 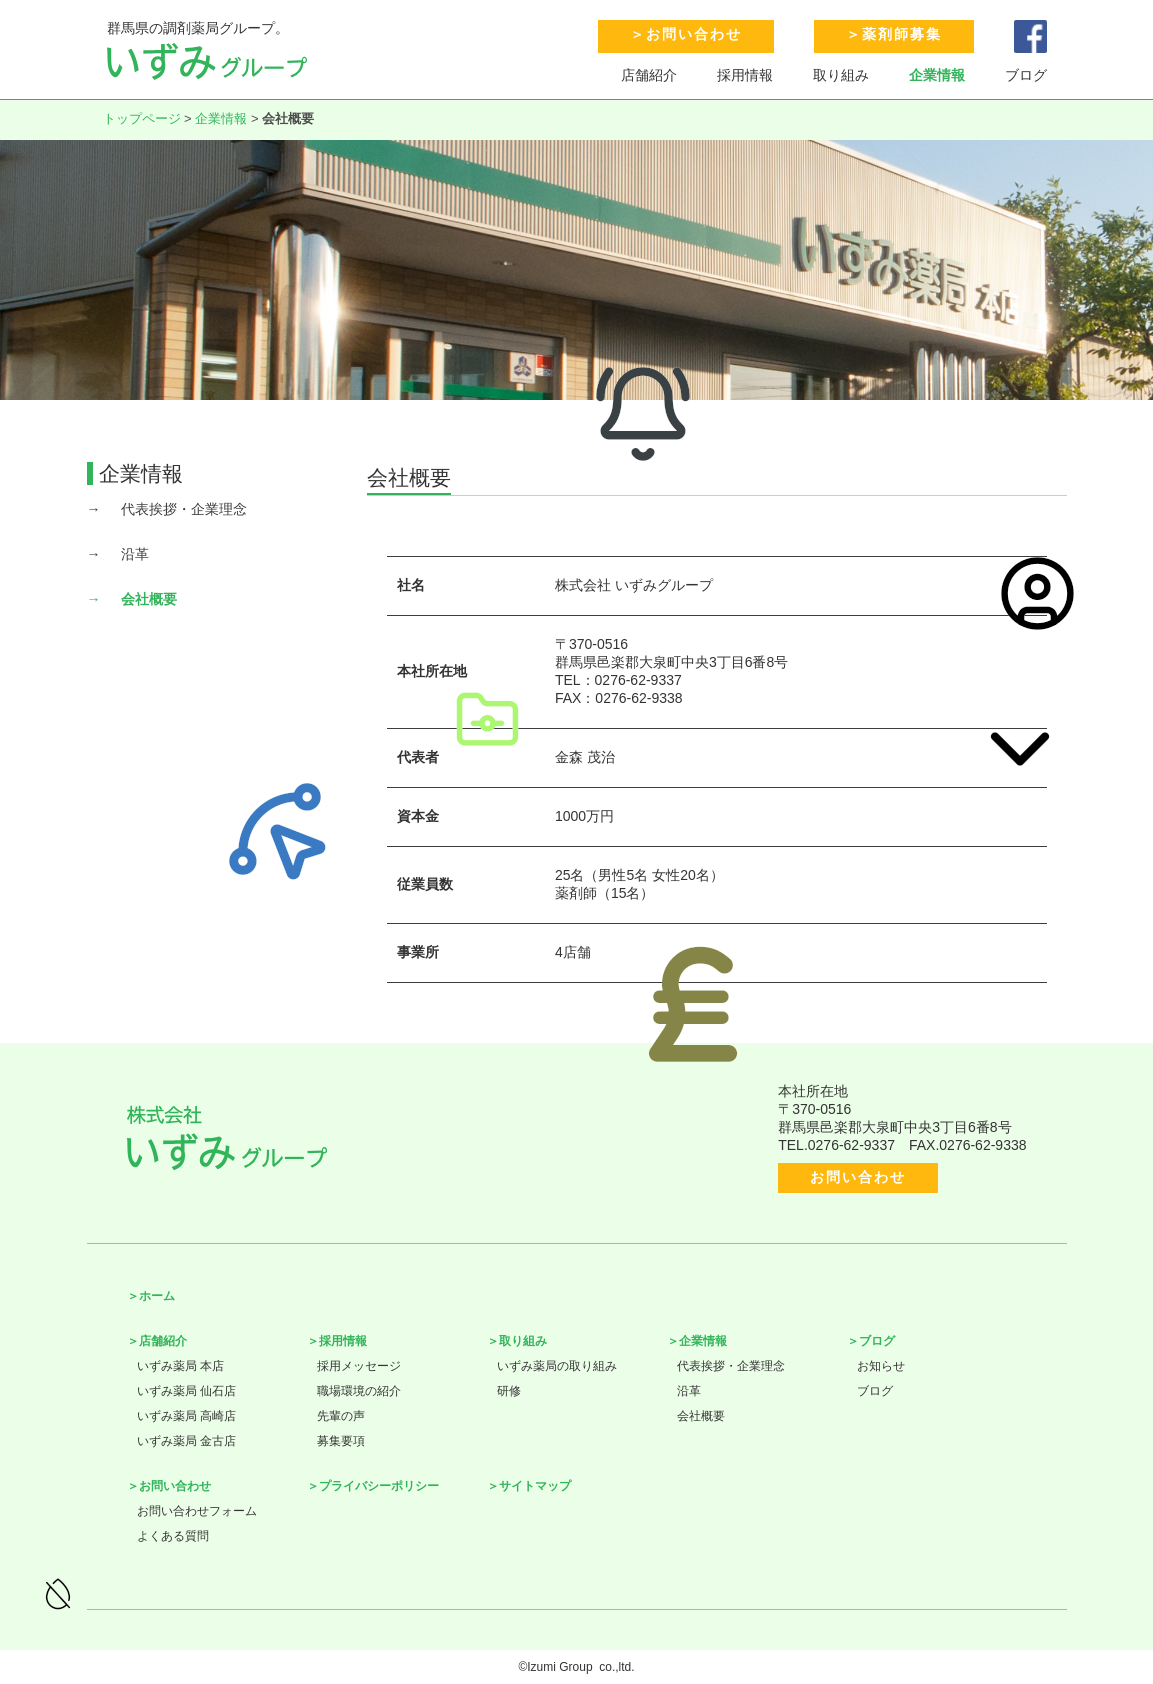 What do you see at coordinates (1020, 749) in the screenshot?
I see `expand a dropdown menu or section` at bounding box center [1020, 749].